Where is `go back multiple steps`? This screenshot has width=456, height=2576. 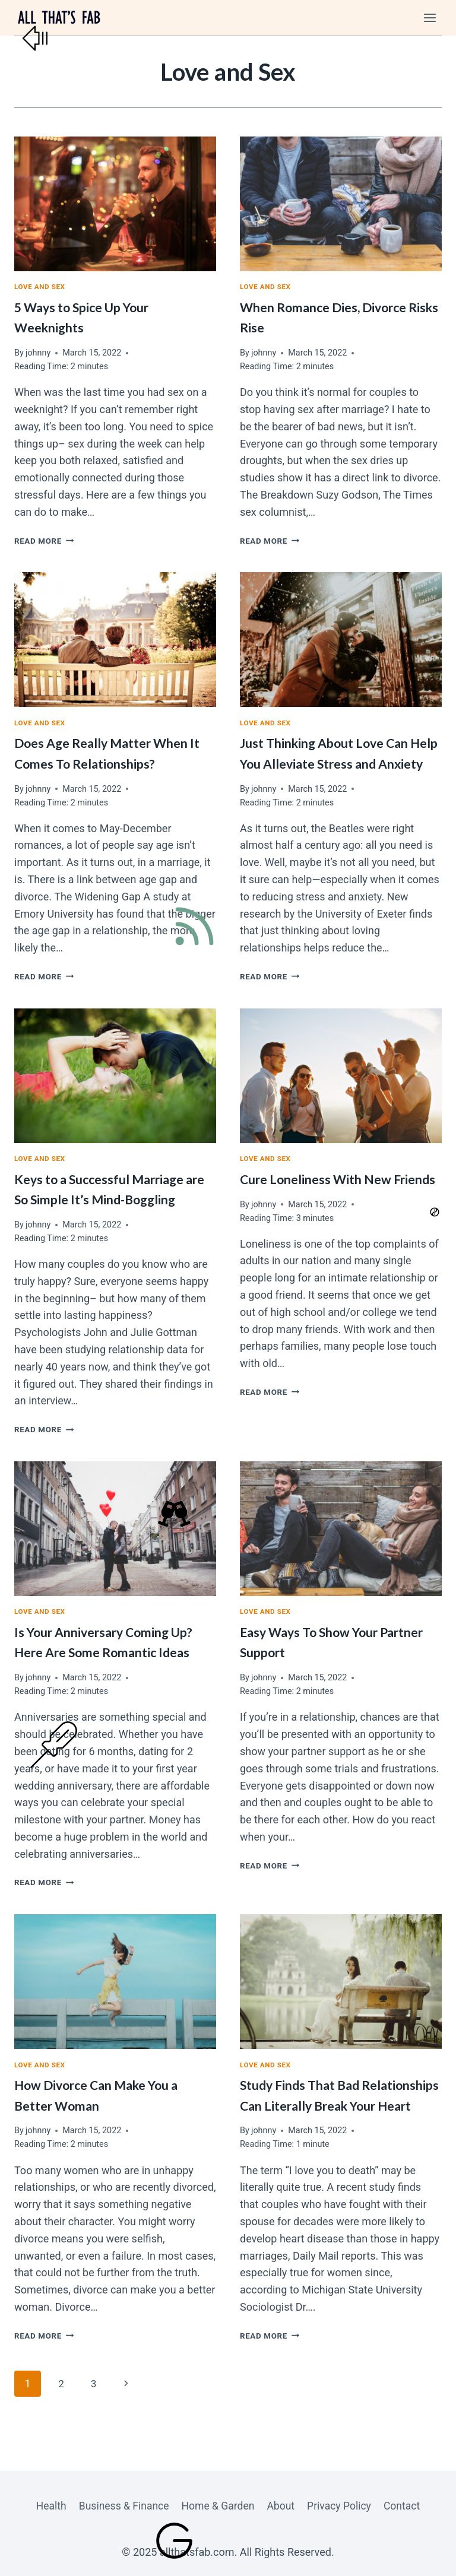 go back multiple steps is located at coordinates (36, 38).